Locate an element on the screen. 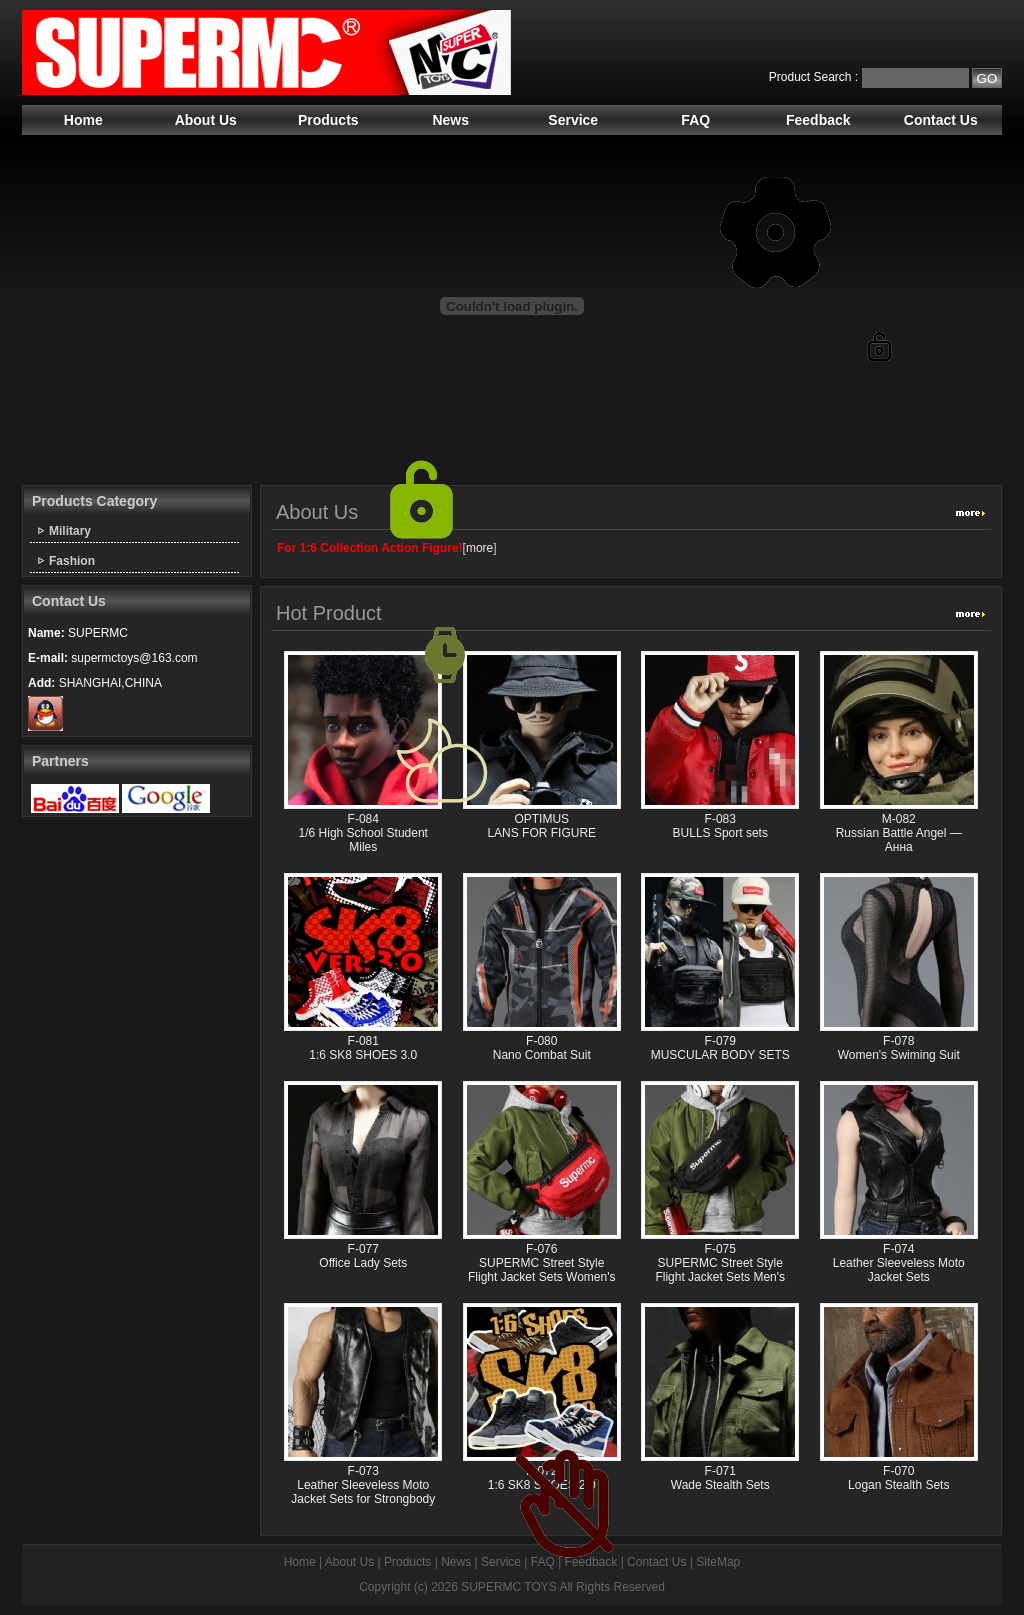 This screenshot has height=1615, width=1024. unlock a secured item or account is located at coordinates (879, 346).